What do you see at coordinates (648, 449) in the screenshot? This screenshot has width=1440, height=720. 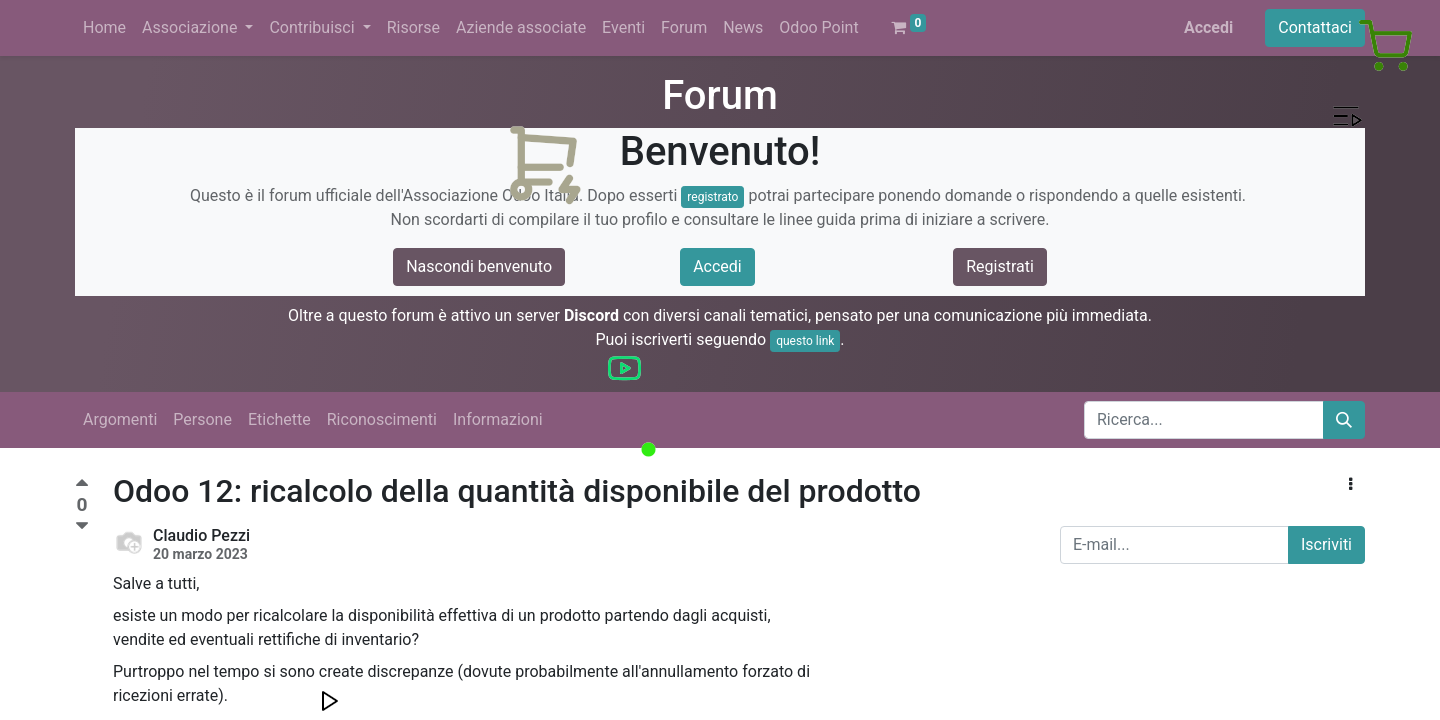 I see `indicates an unread notification or new item` at bounding box center [648, 449].